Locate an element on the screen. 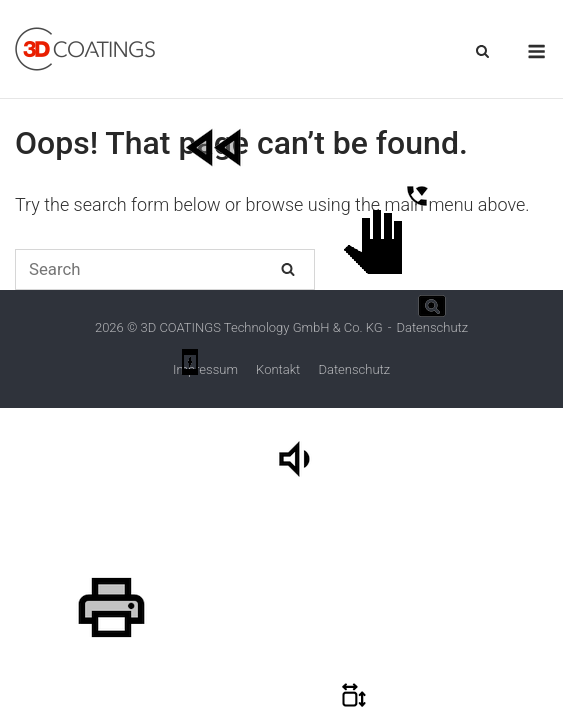  find nearby electric vehicle charging stations is located at coordinates (190, 362).